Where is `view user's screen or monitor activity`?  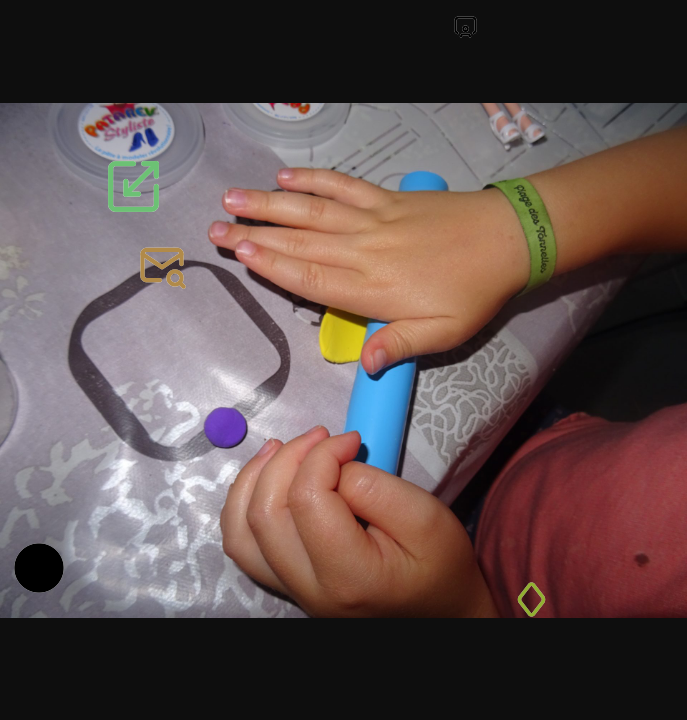 view user's screen or monitor activity is located at coordinates (465, 26).